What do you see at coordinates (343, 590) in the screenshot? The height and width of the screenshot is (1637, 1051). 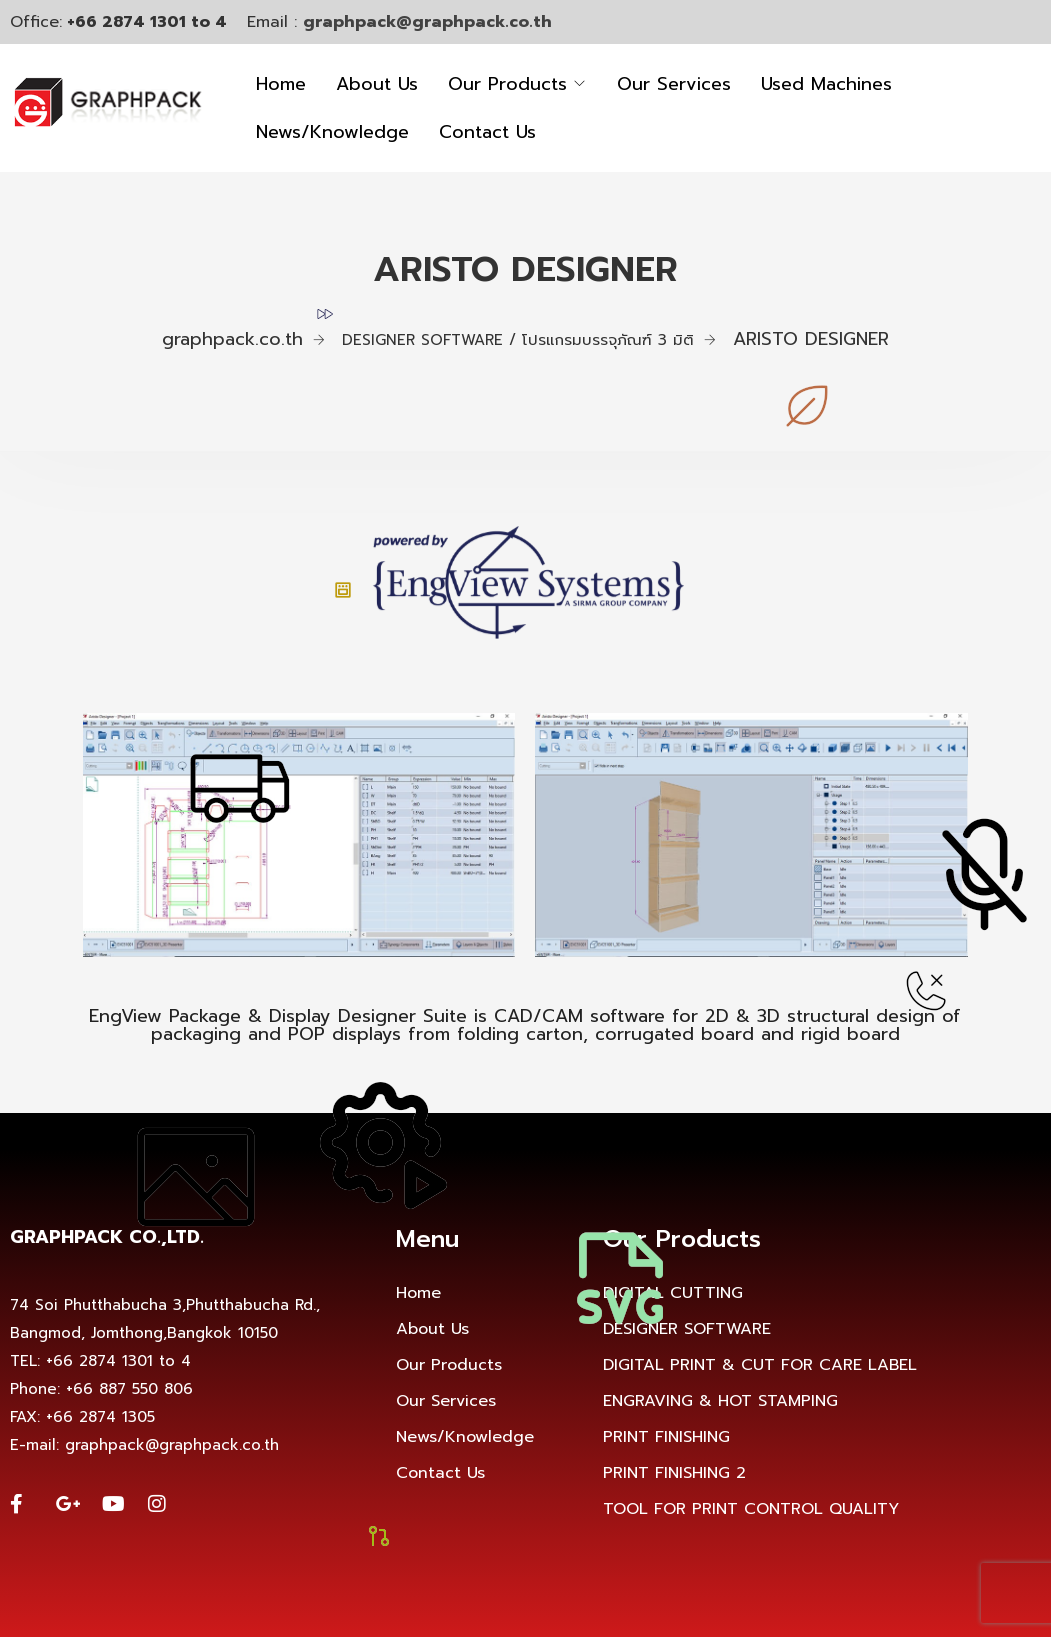 I see `access oven or cooking appliance controls` at bounding box center [343, 590].